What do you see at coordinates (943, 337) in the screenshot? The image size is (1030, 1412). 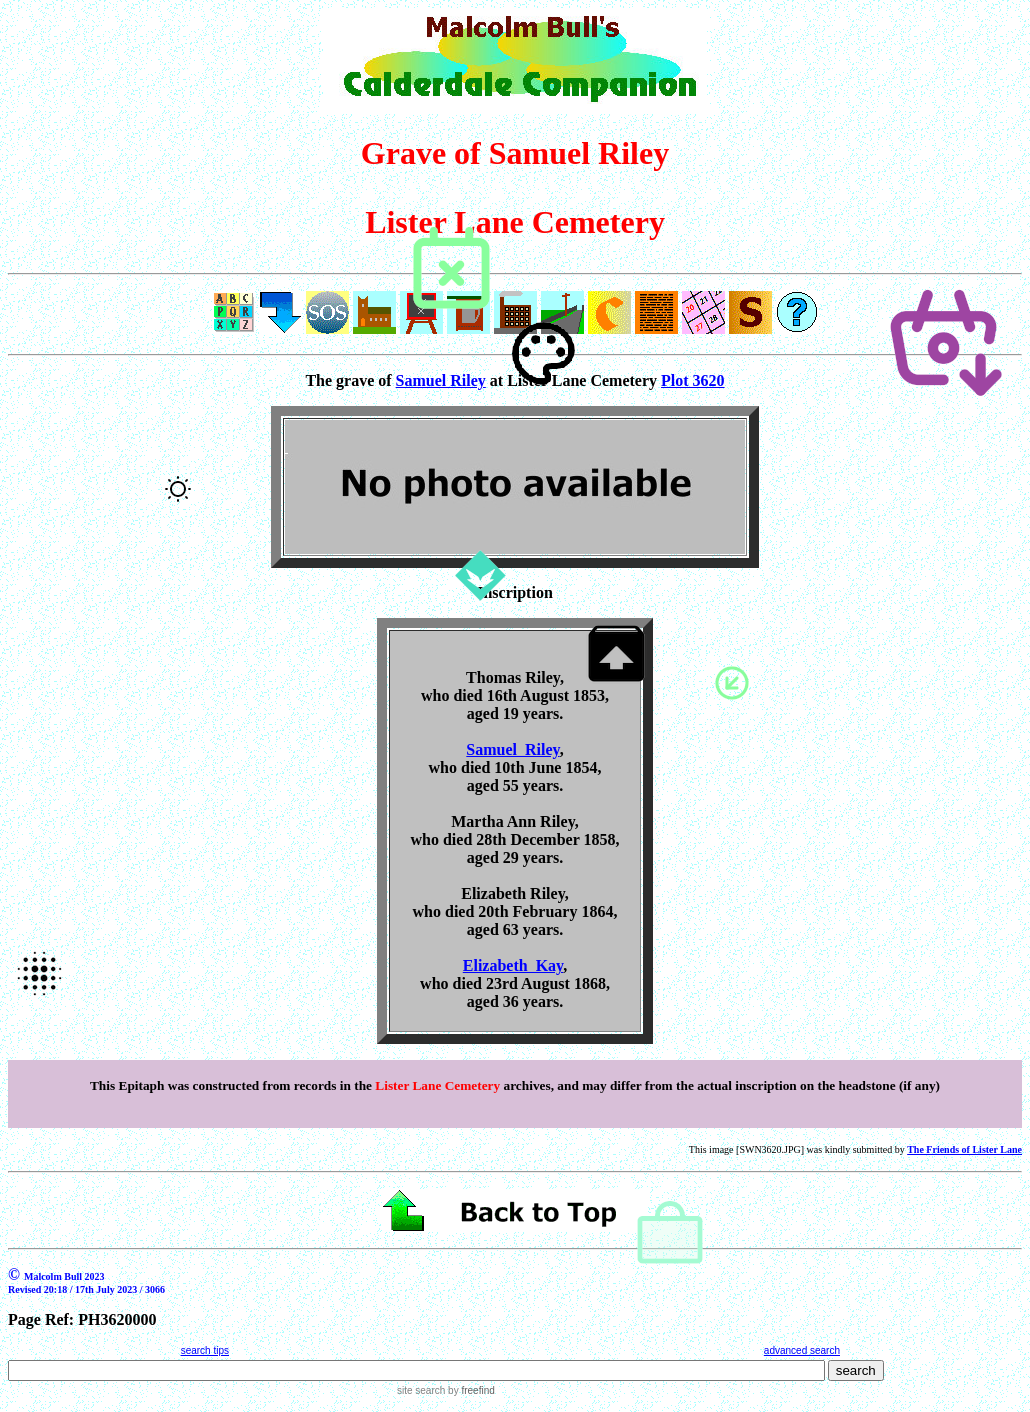 I see `download items from your shopping basket` at bounding box center [943, 337].